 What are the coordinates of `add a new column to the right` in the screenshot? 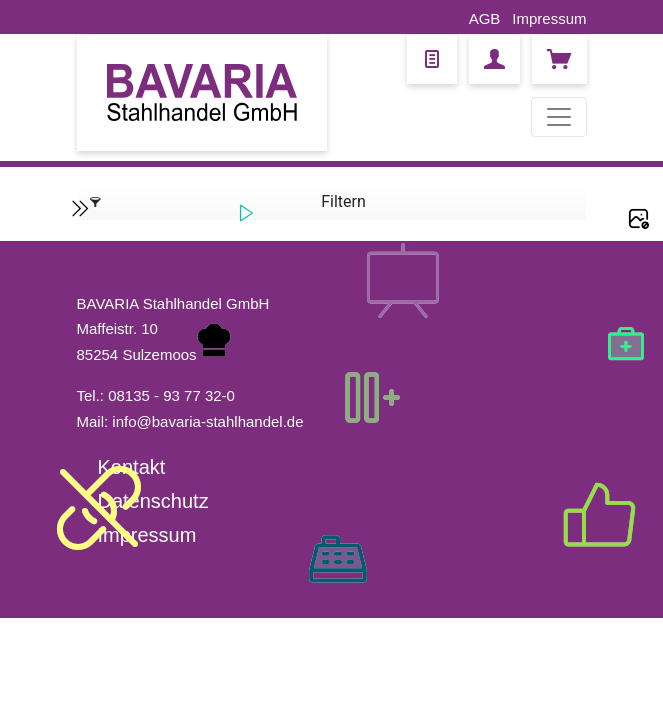 It's located at (368, 397).